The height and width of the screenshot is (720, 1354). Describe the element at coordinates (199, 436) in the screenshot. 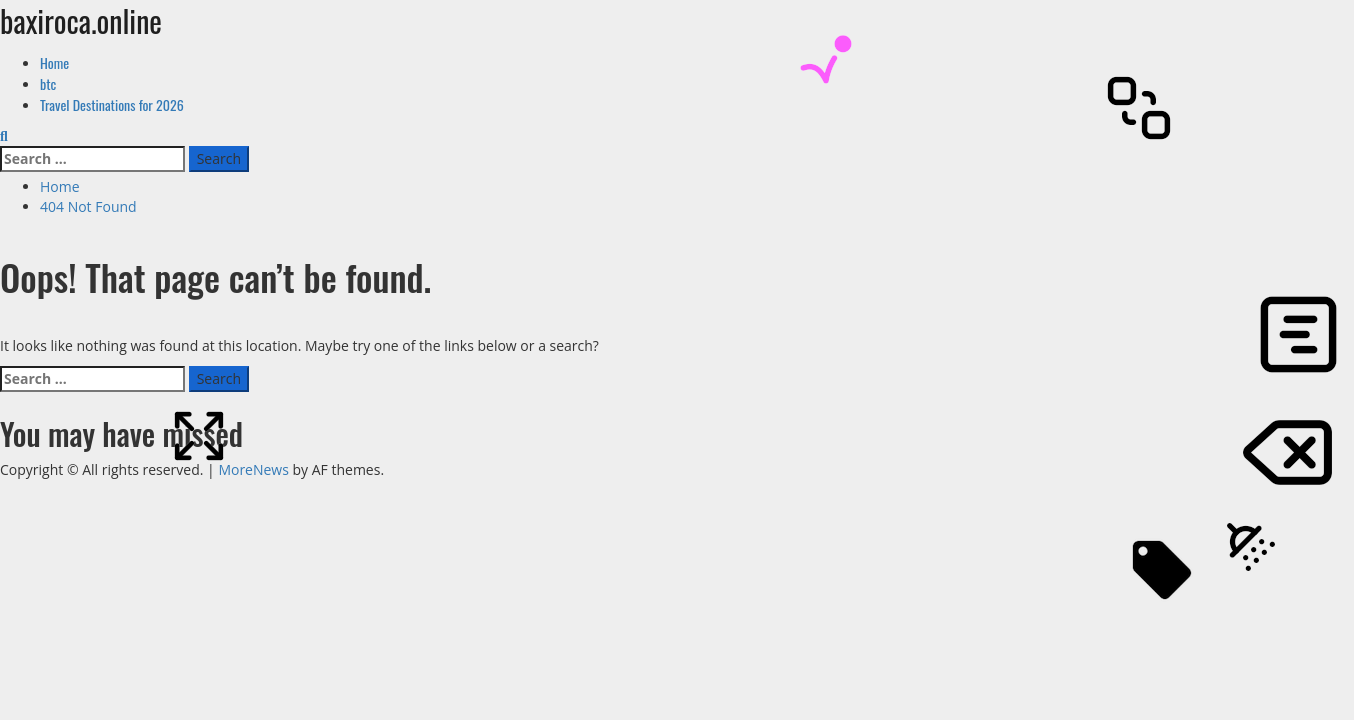

I see `expand to fullscreen mode` at that location.